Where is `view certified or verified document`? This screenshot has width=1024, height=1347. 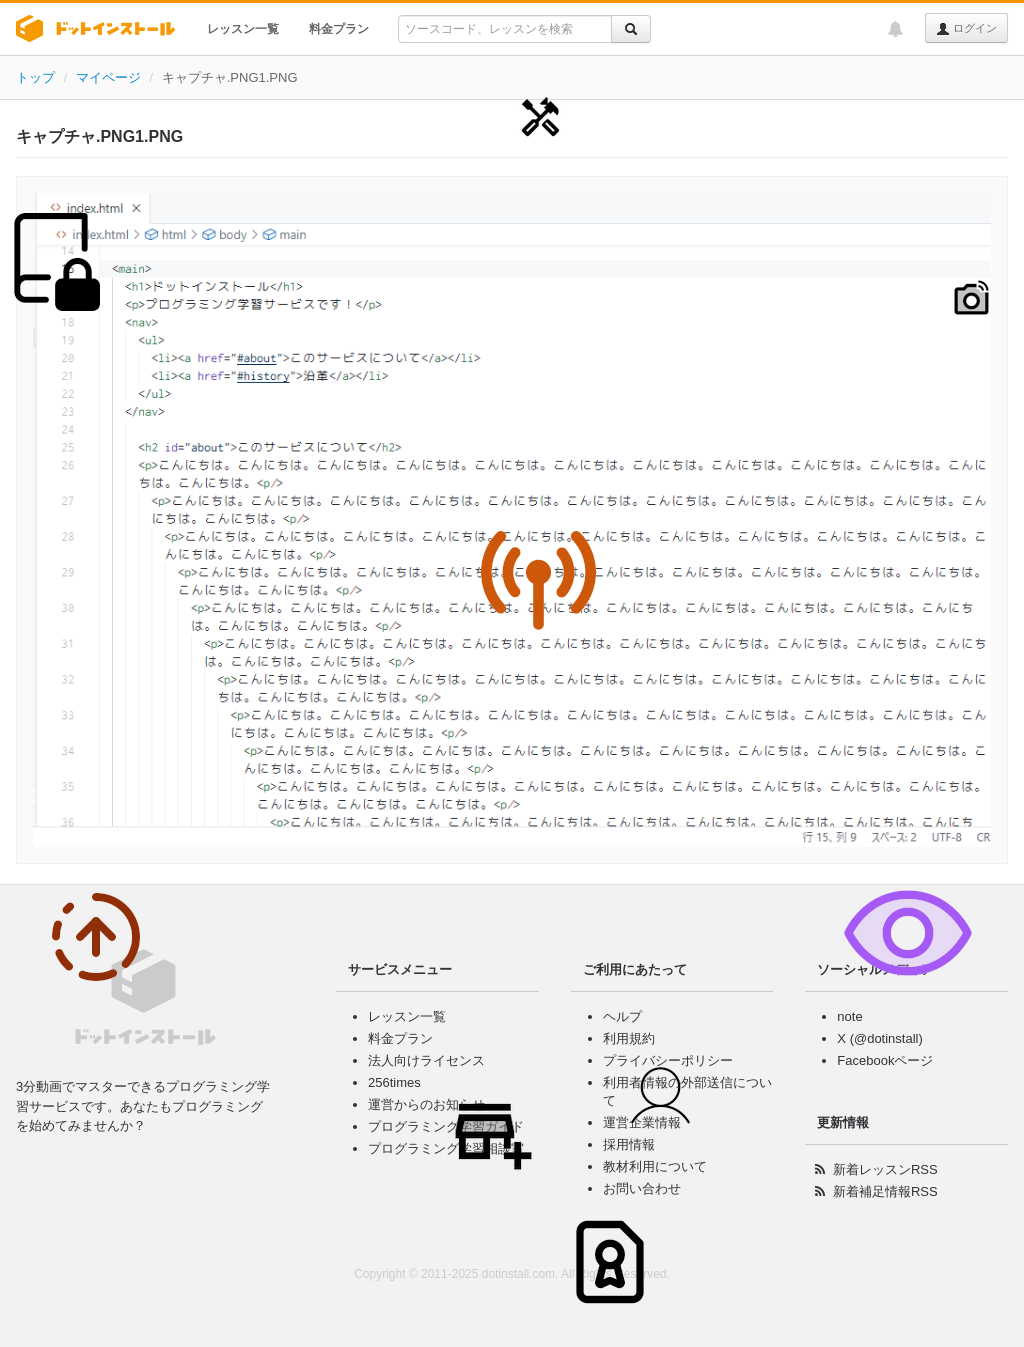 view certified or verified document is located at coordinates (610, 1262).